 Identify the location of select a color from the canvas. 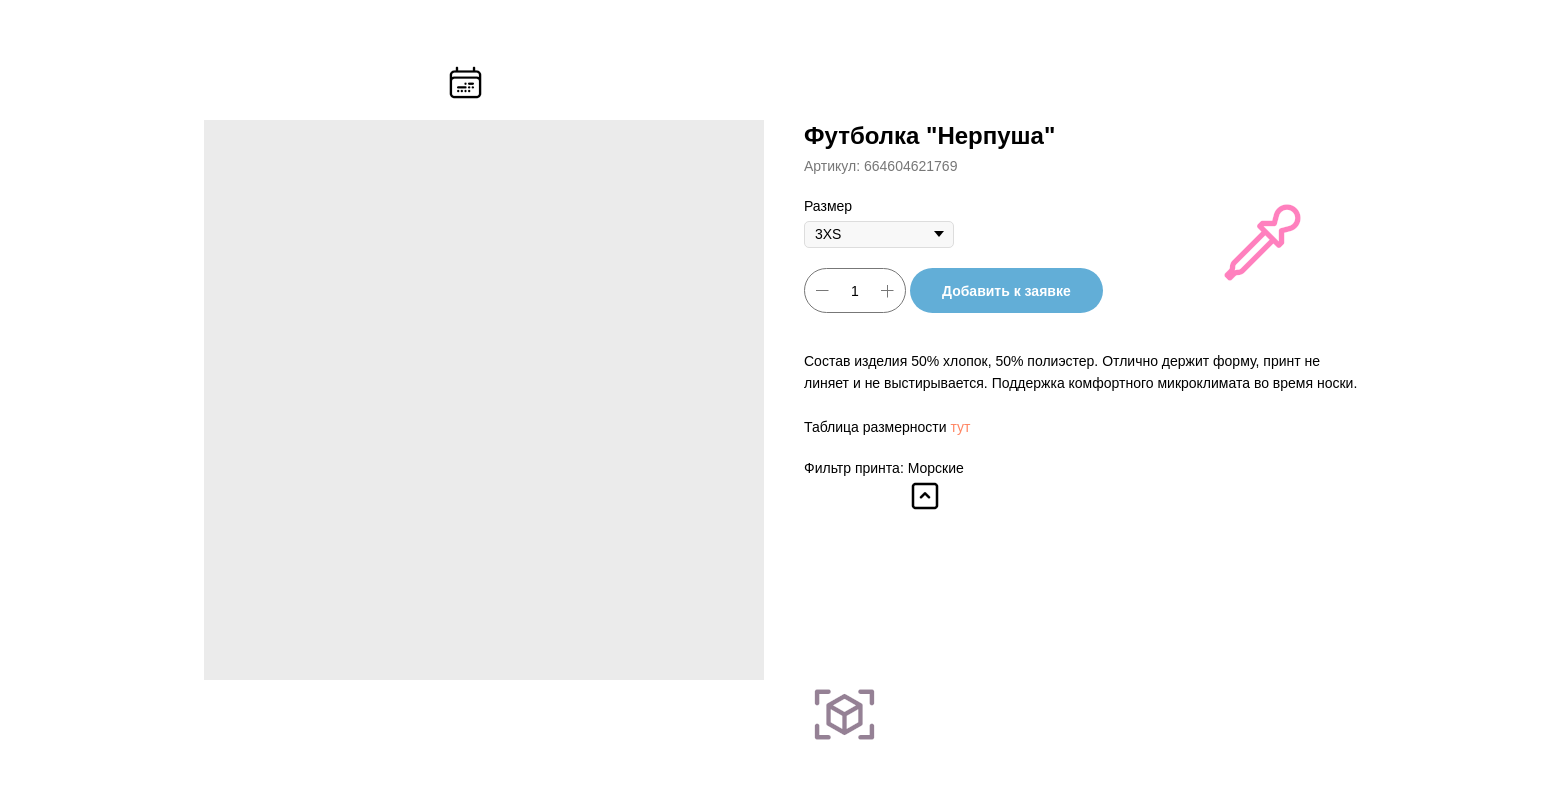
(1262, 242).